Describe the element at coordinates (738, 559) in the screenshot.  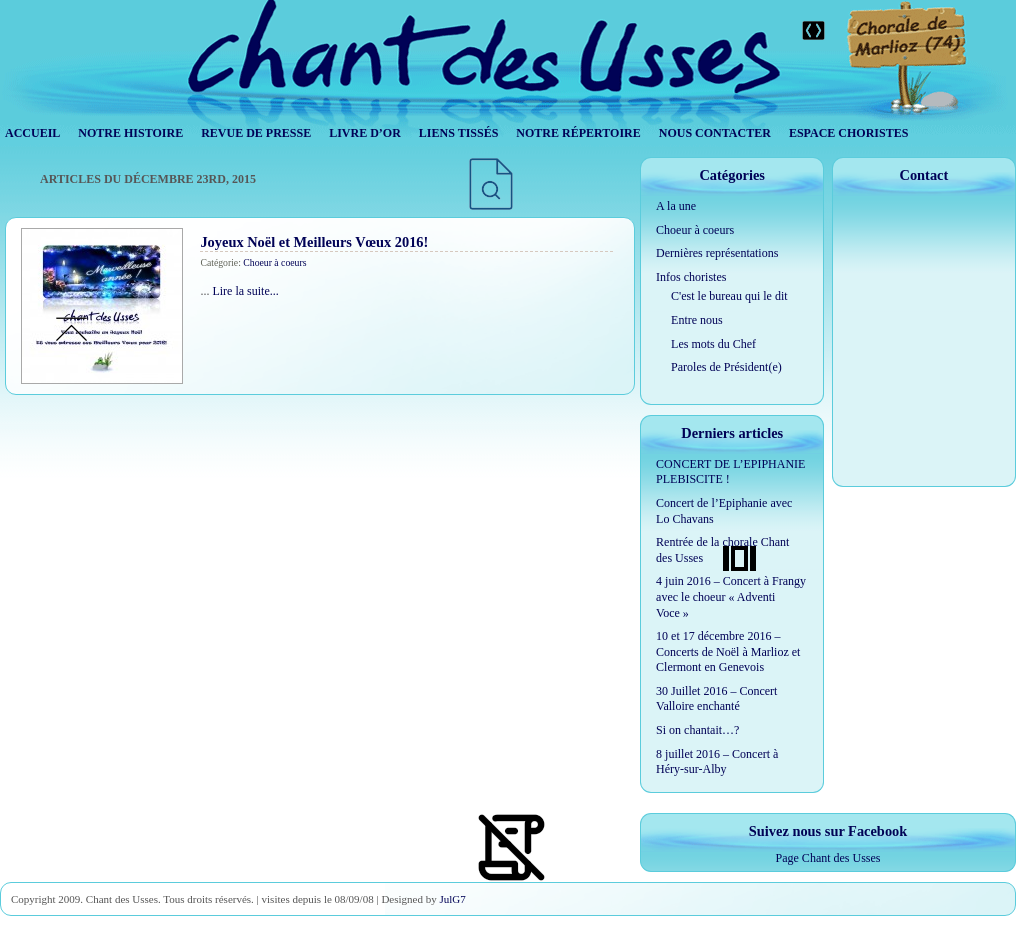
I see `switch to column or array view layout` at that location.